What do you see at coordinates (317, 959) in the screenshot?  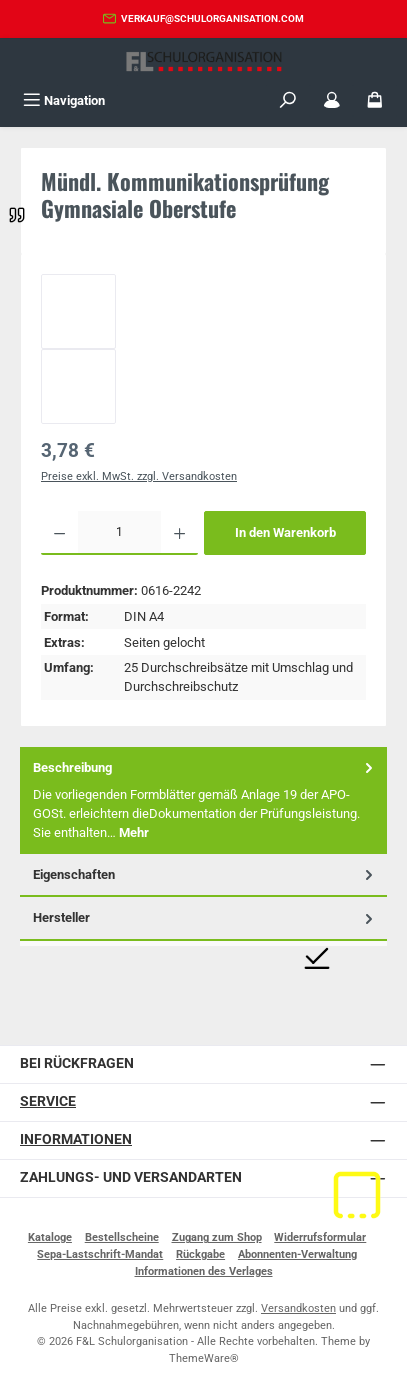 I see `confirm or submit an action` at bounding box center [317, 959].